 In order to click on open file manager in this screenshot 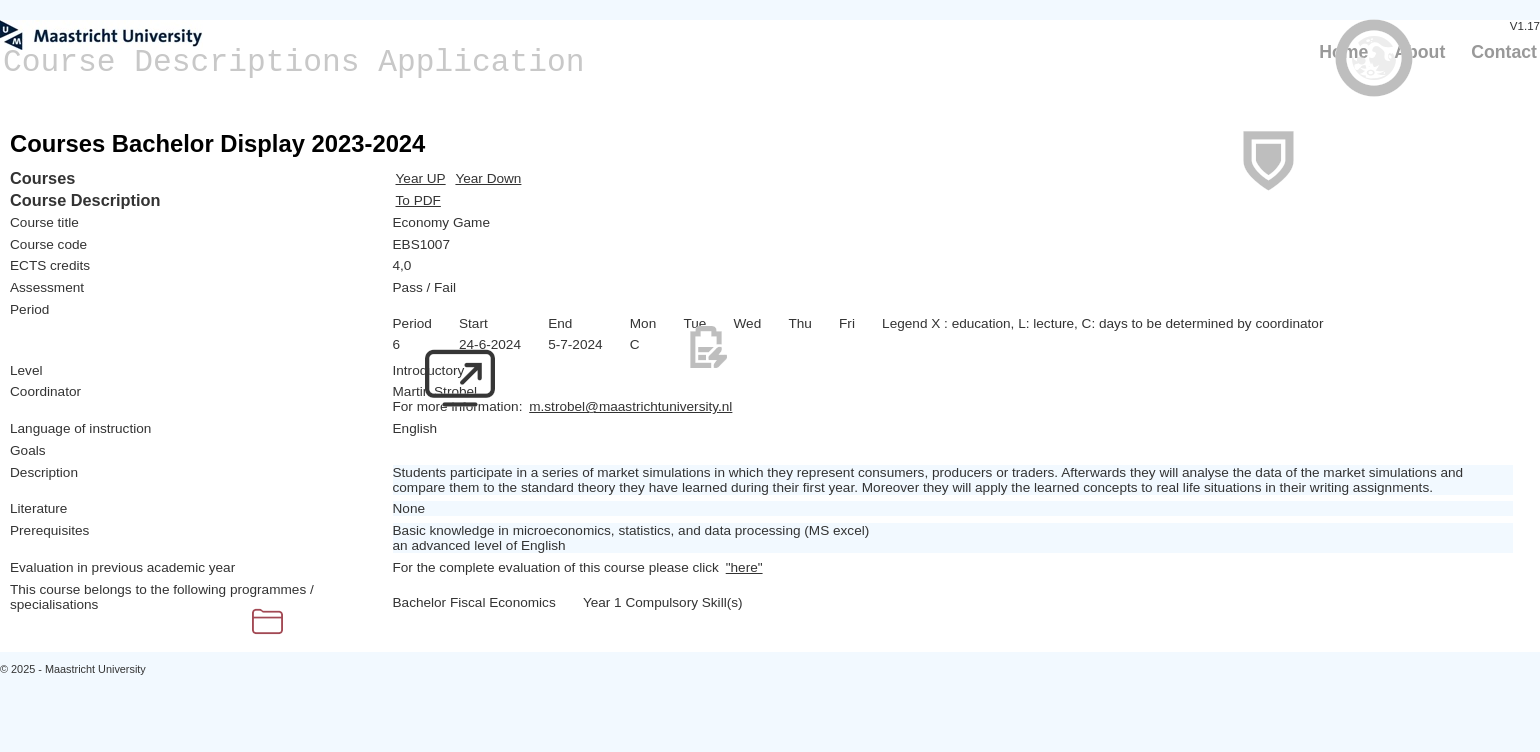, I will do `click(267, 620)`.